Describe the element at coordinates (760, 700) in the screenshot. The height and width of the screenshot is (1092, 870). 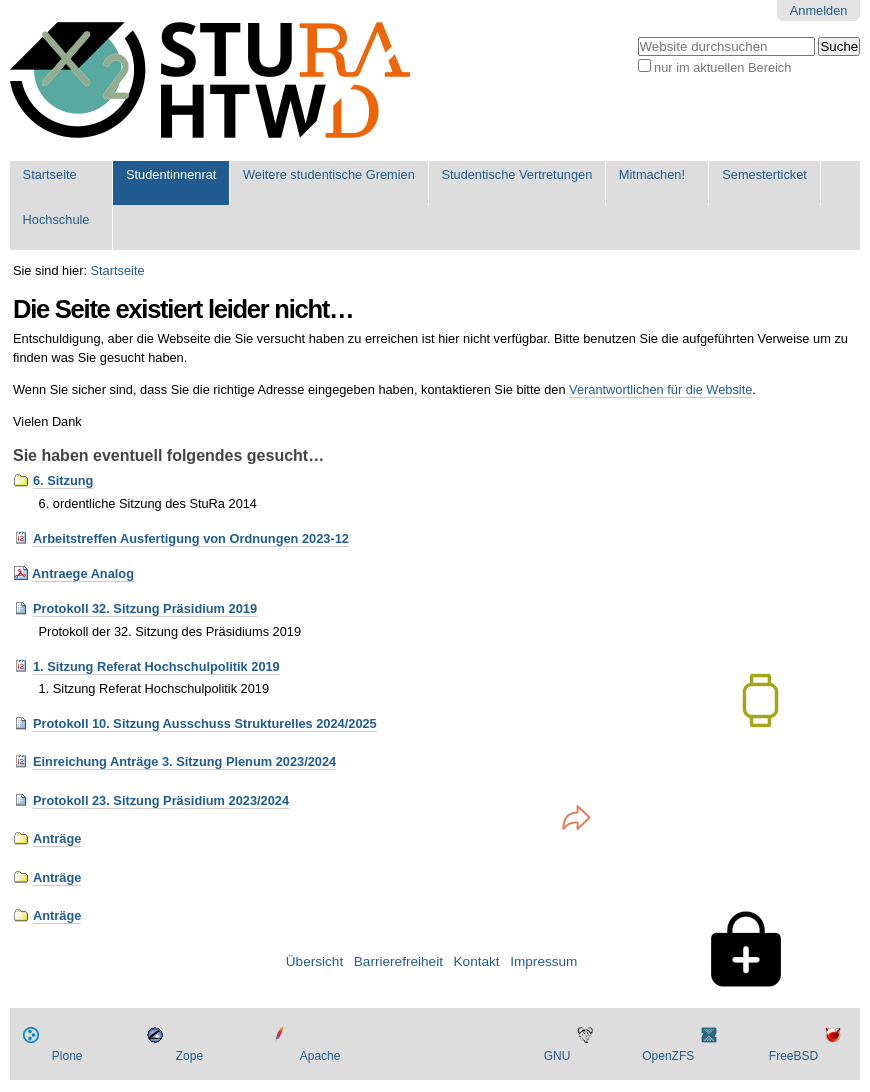
I see `access smartwatch settings or connectivity` at that location.